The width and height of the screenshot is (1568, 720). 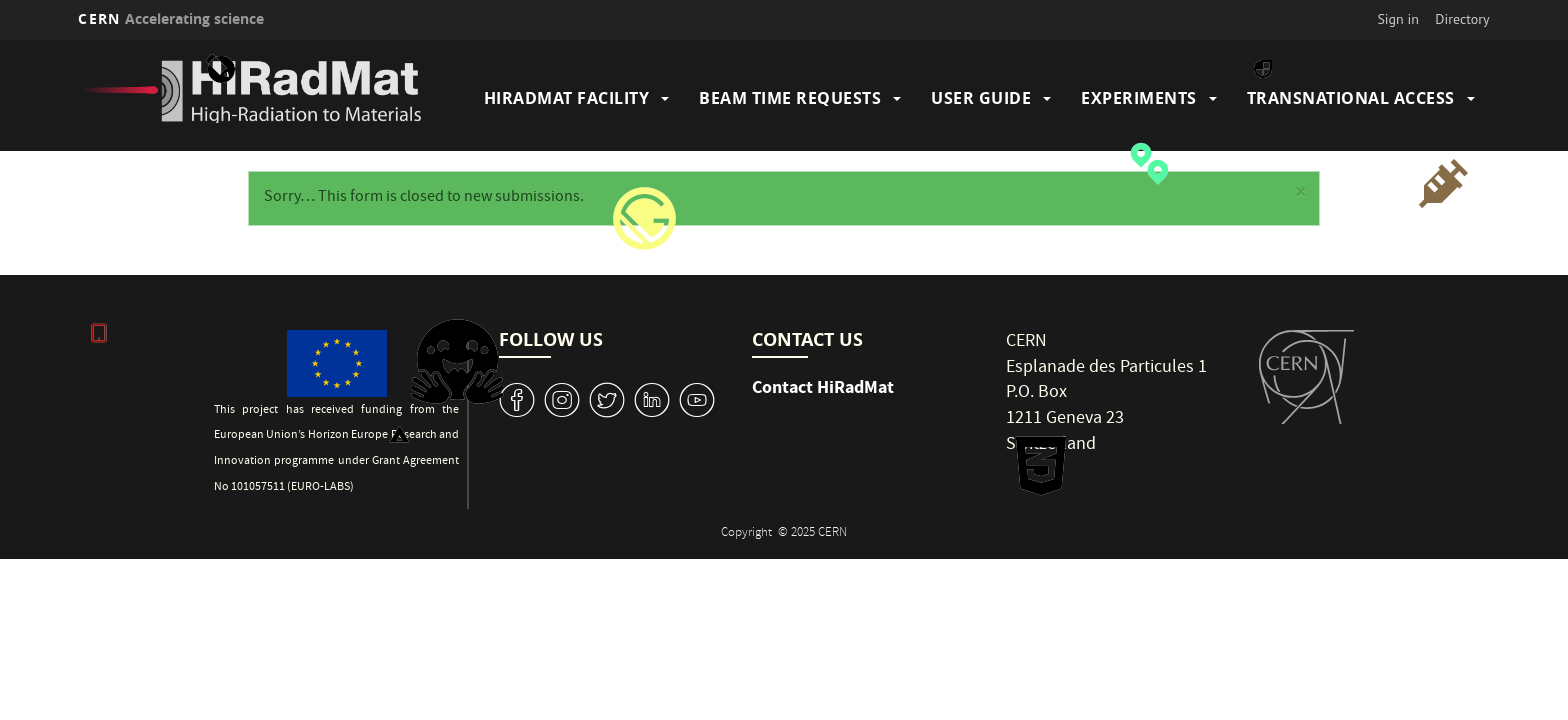 What do you see at coordinates (1149, 163) in the screenshot?
I see `view distance between two locations` at bounding box center [1149, 163].